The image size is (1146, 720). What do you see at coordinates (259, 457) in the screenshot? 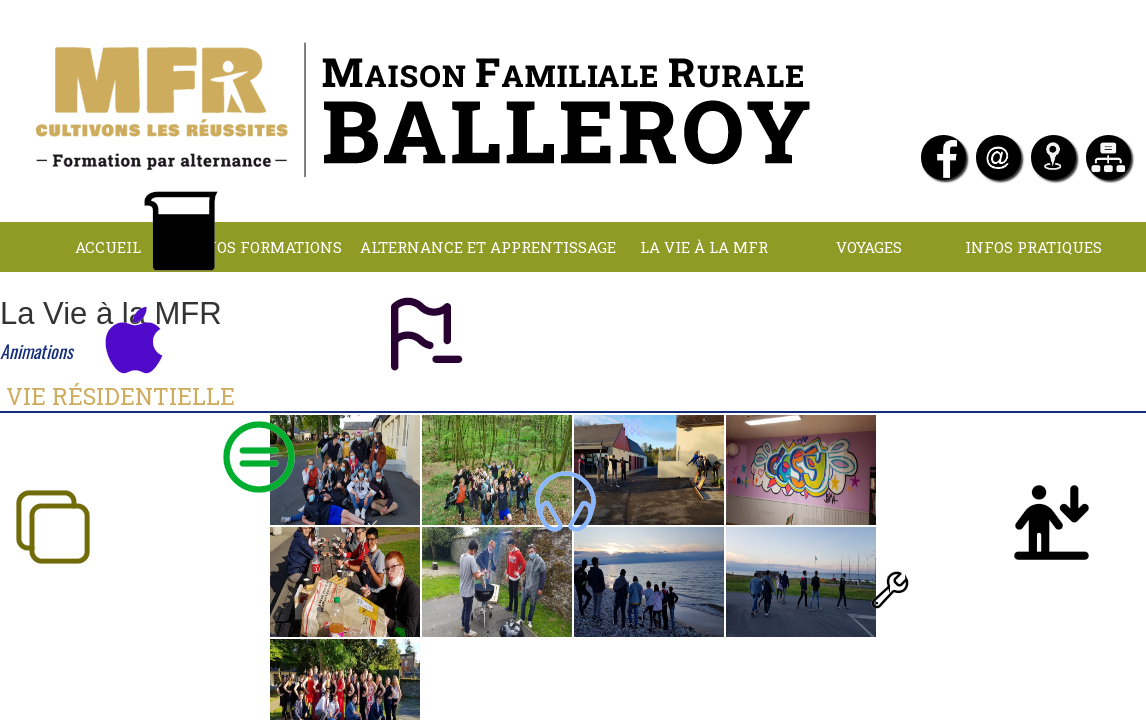
I see `indicates equality or balanced state` at bounding box center [259, 457].